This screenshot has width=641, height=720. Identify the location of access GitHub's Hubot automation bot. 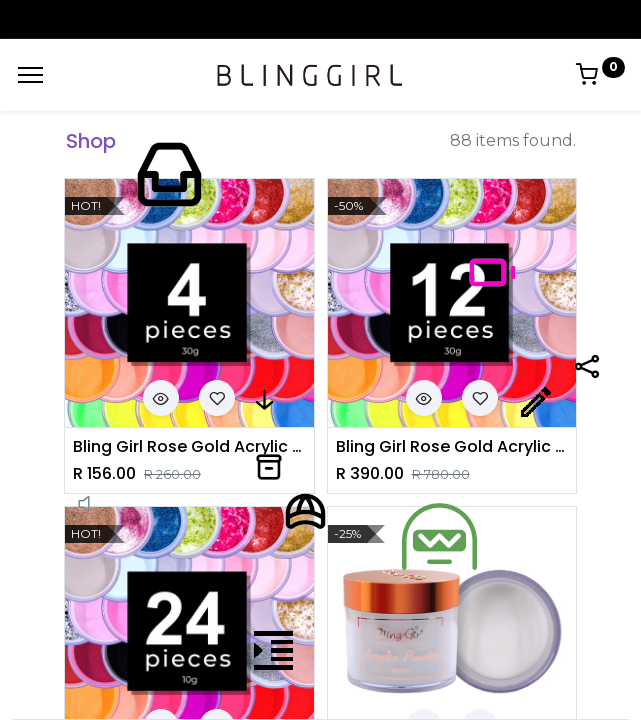
(439, 537).